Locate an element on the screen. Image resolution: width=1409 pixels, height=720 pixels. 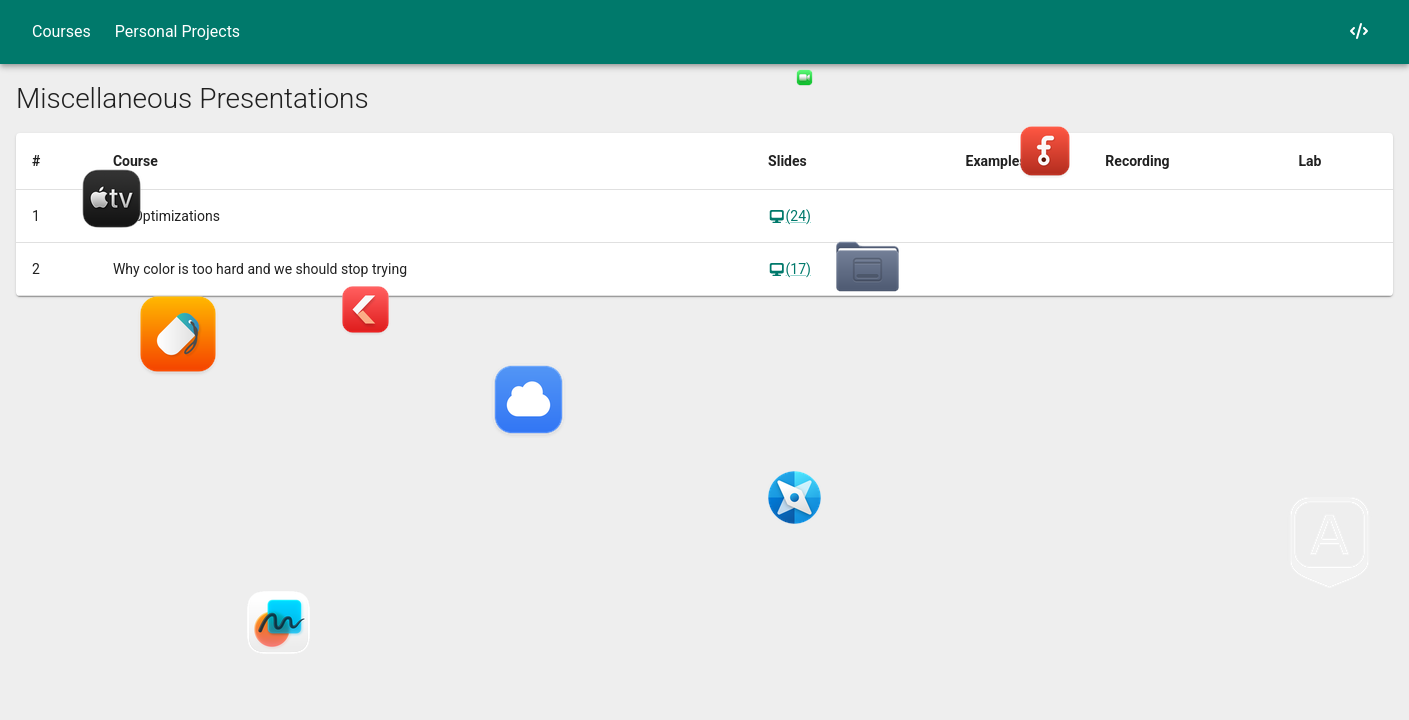
open FaceTime to start a video call is located at coordinates (804, 77).